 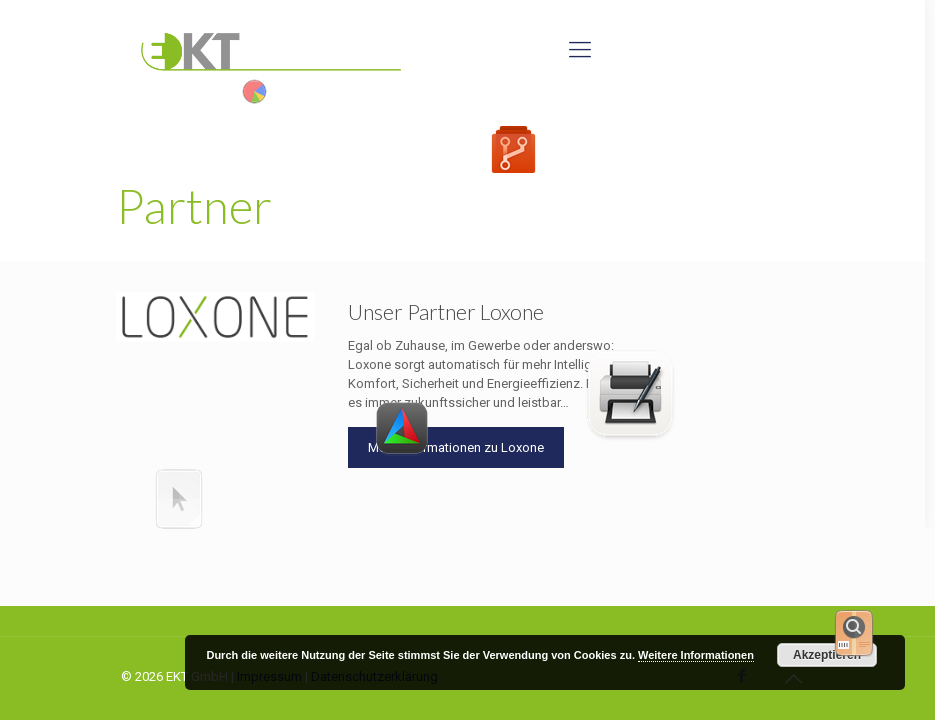 I want to click on open cmake build automation tool, so click(x=402, y=428).